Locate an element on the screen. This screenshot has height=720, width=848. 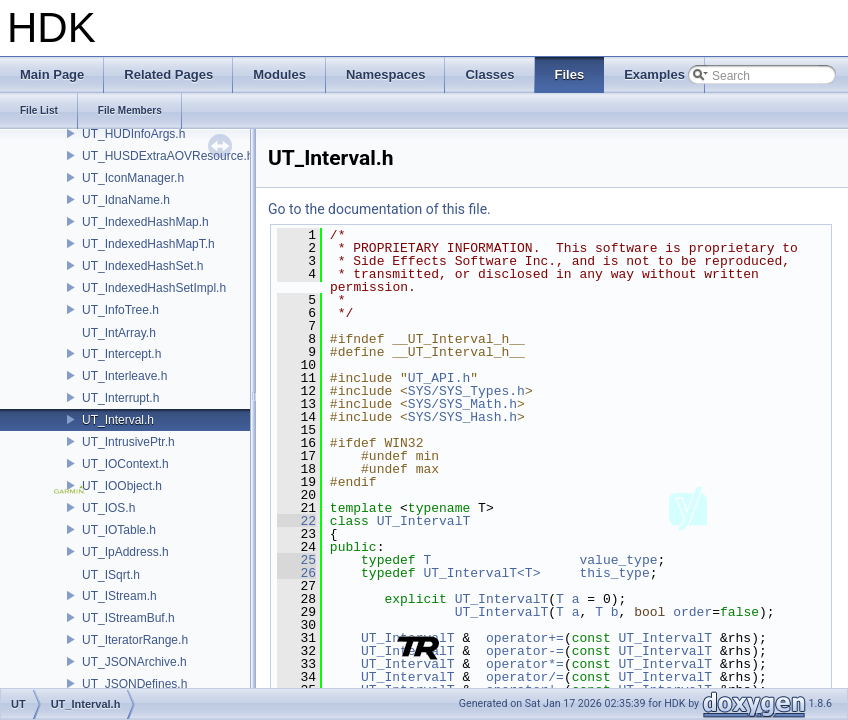
yoast SEO plugin logo is located at coordinates (688, 509).